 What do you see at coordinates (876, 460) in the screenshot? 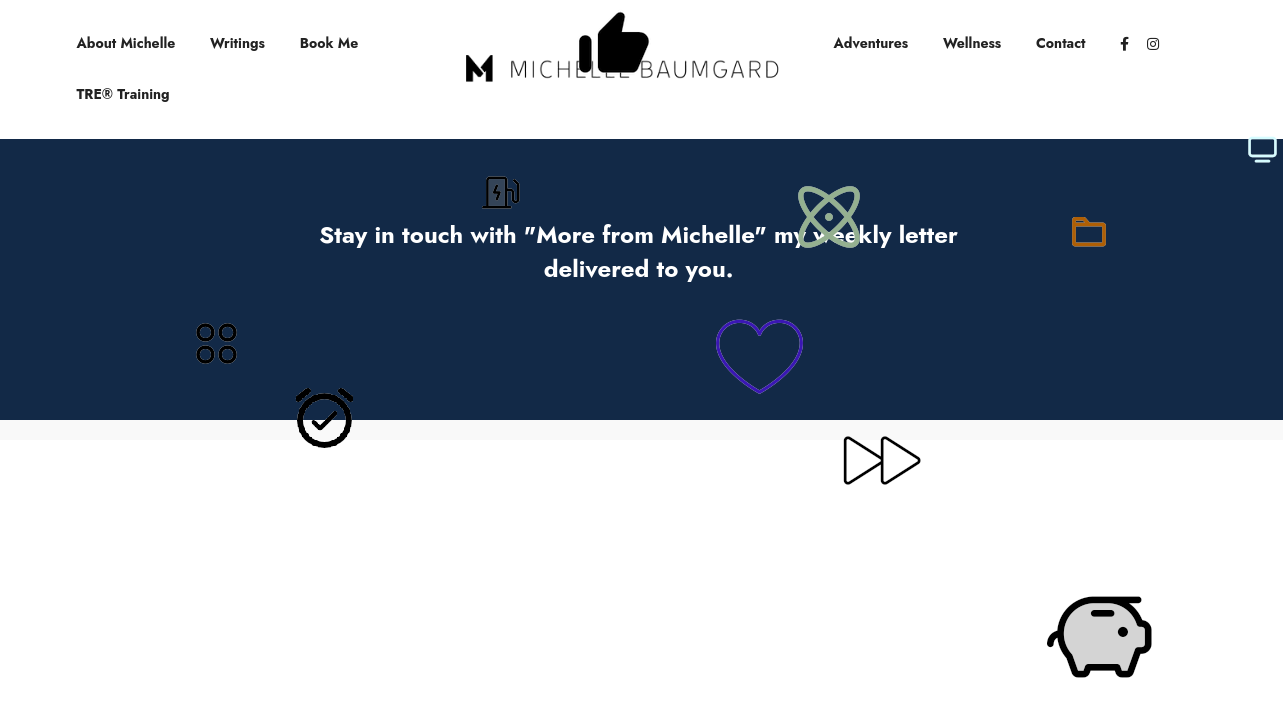
I see `skip forward in media playback` at bounding box center [876, 460].